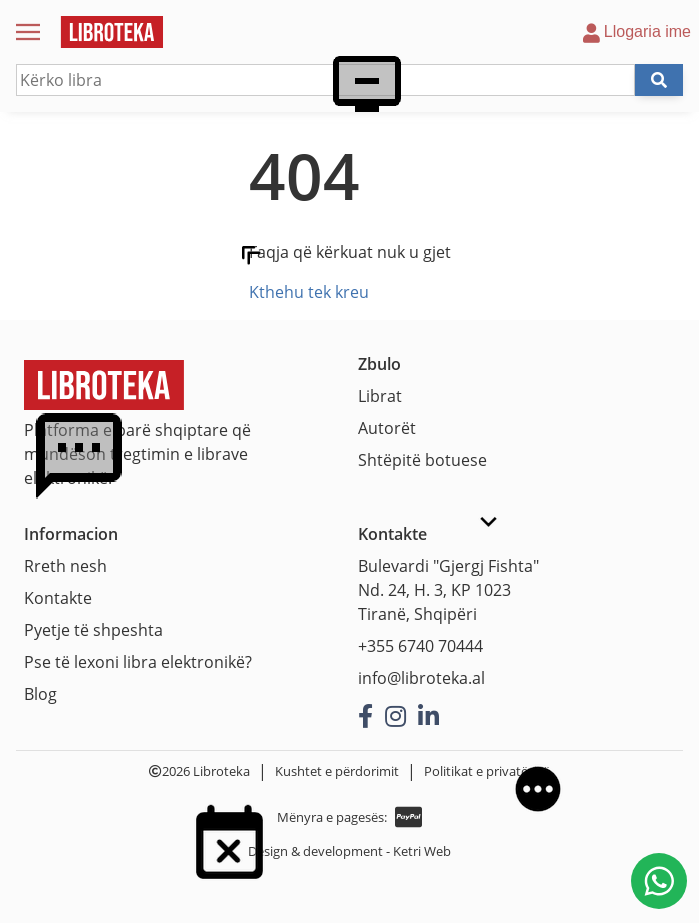  What do you see at coordinates (367, 84) in the screenshot?
I see `remove a video from your watch queue` at bounding box center [367, 84].